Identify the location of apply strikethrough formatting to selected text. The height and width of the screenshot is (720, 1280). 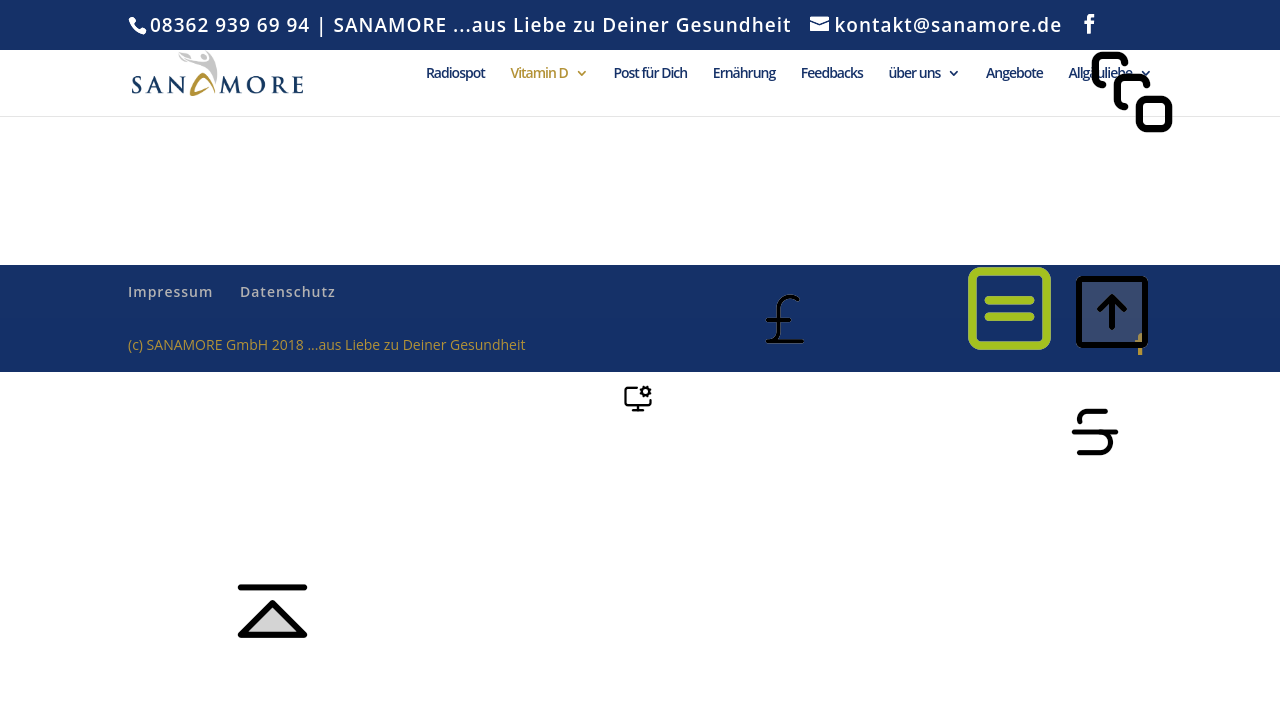
(1095, 432).